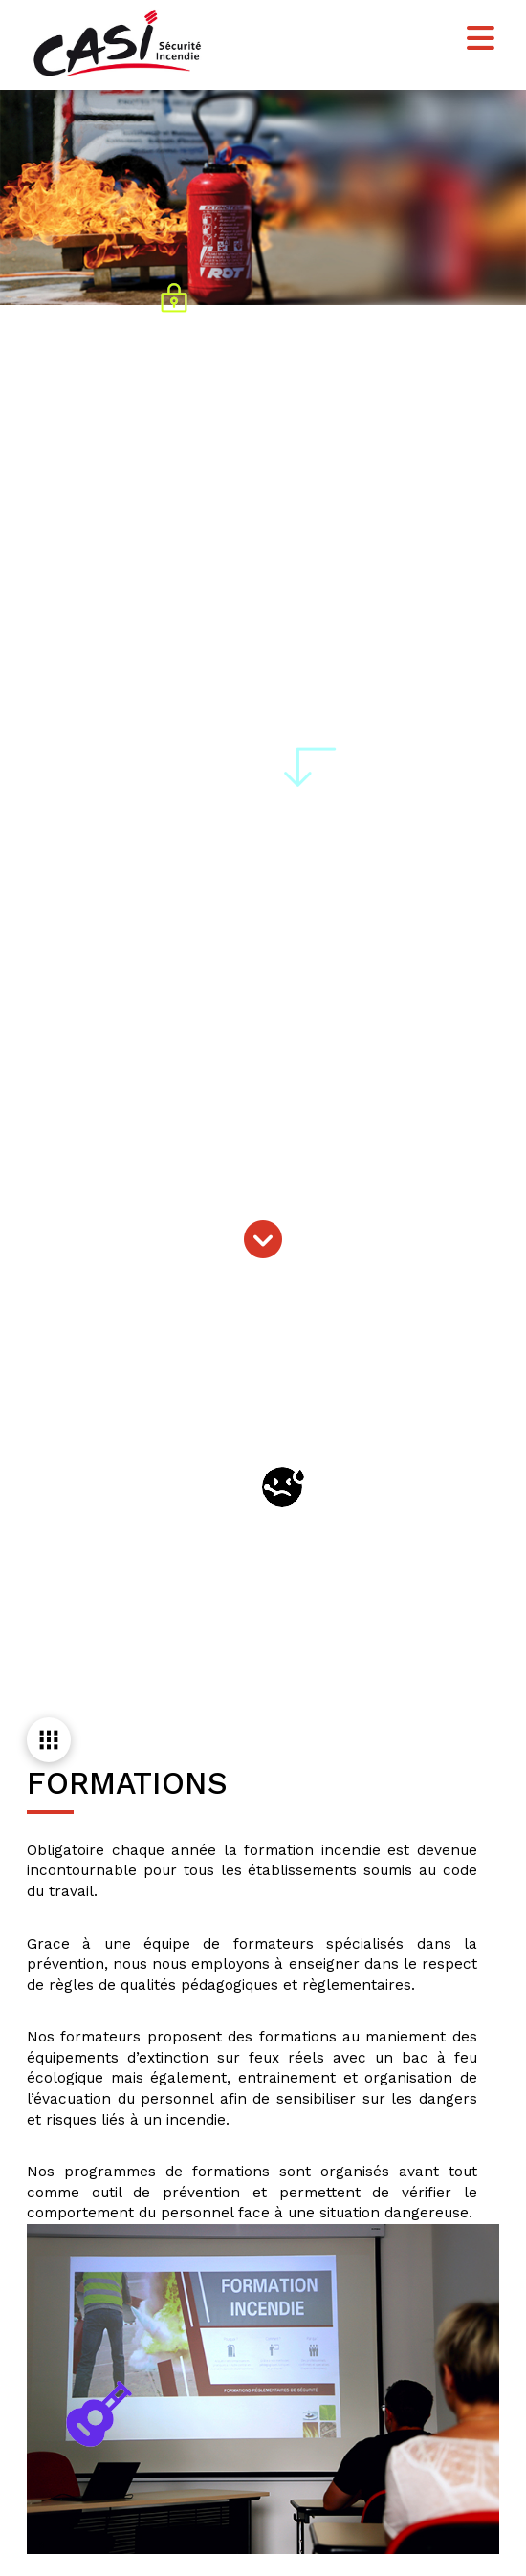 The image size is (526, 2576). Describe the element at coordinates (282, 1487) in the screenshot. I see `report feeling unwell or sick` at that location.